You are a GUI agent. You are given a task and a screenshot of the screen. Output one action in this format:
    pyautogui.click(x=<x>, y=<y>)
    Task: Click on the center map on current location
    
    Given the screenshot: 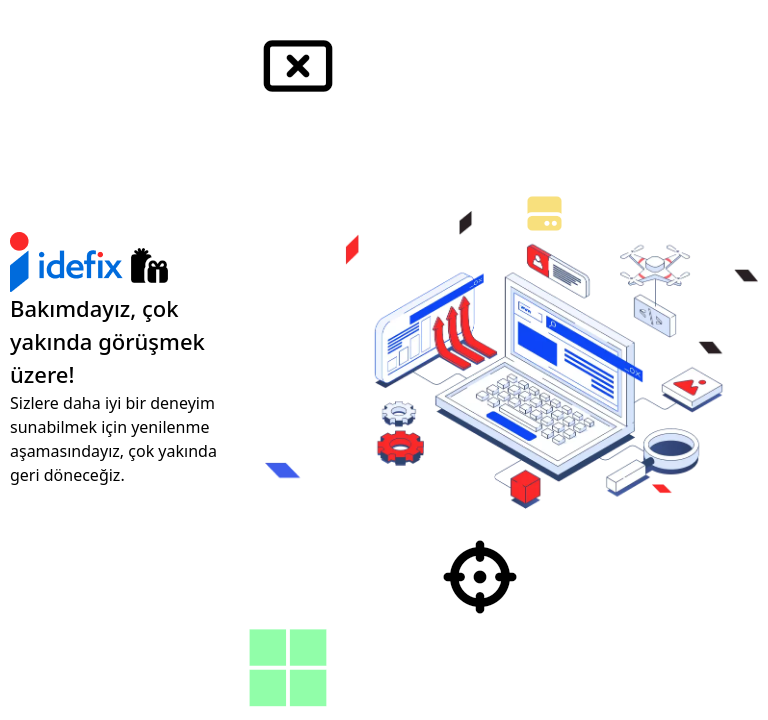 What is the action you would take?
    pyautogui.click(x=480, y=577)
    